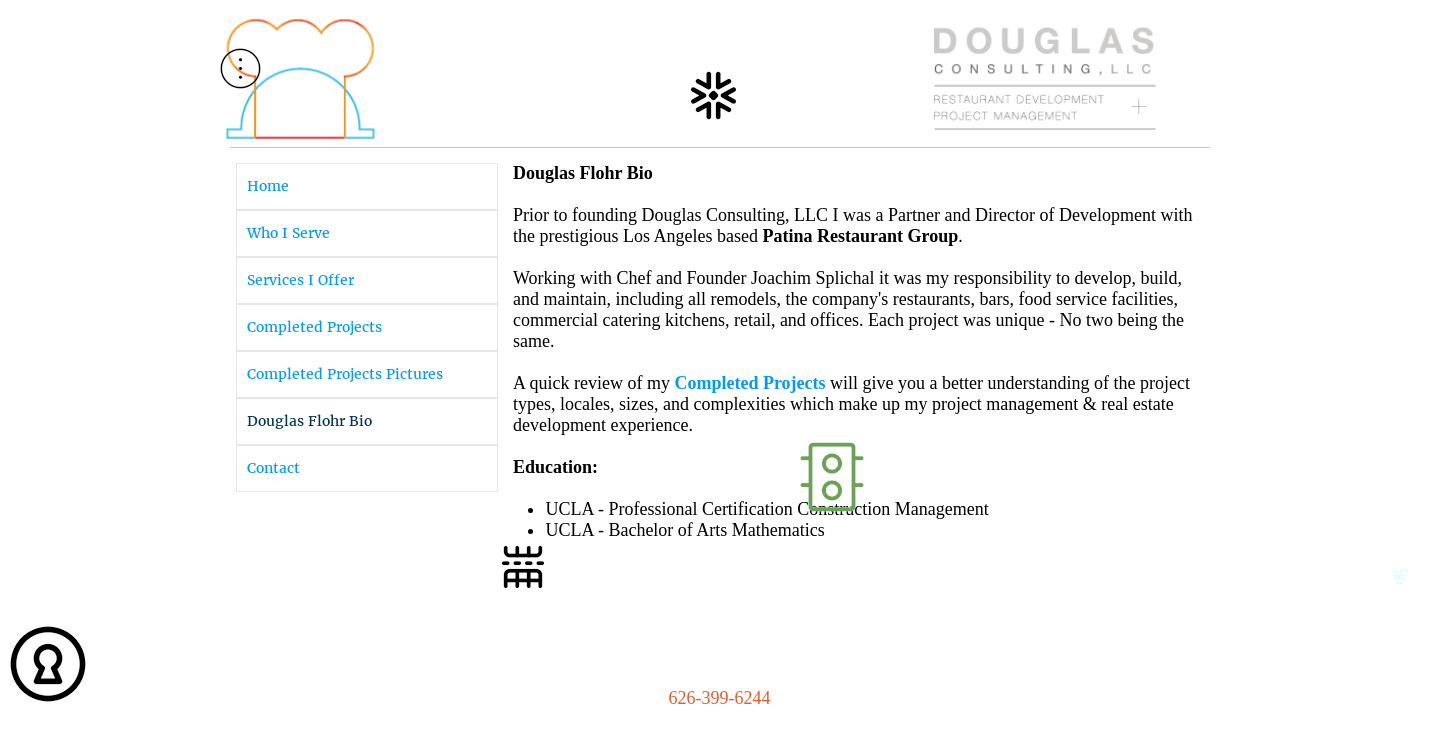 Image resolution: width=1440 pixels, height=740 pixels. I want to click on access more options or actions, so click(240, 68).